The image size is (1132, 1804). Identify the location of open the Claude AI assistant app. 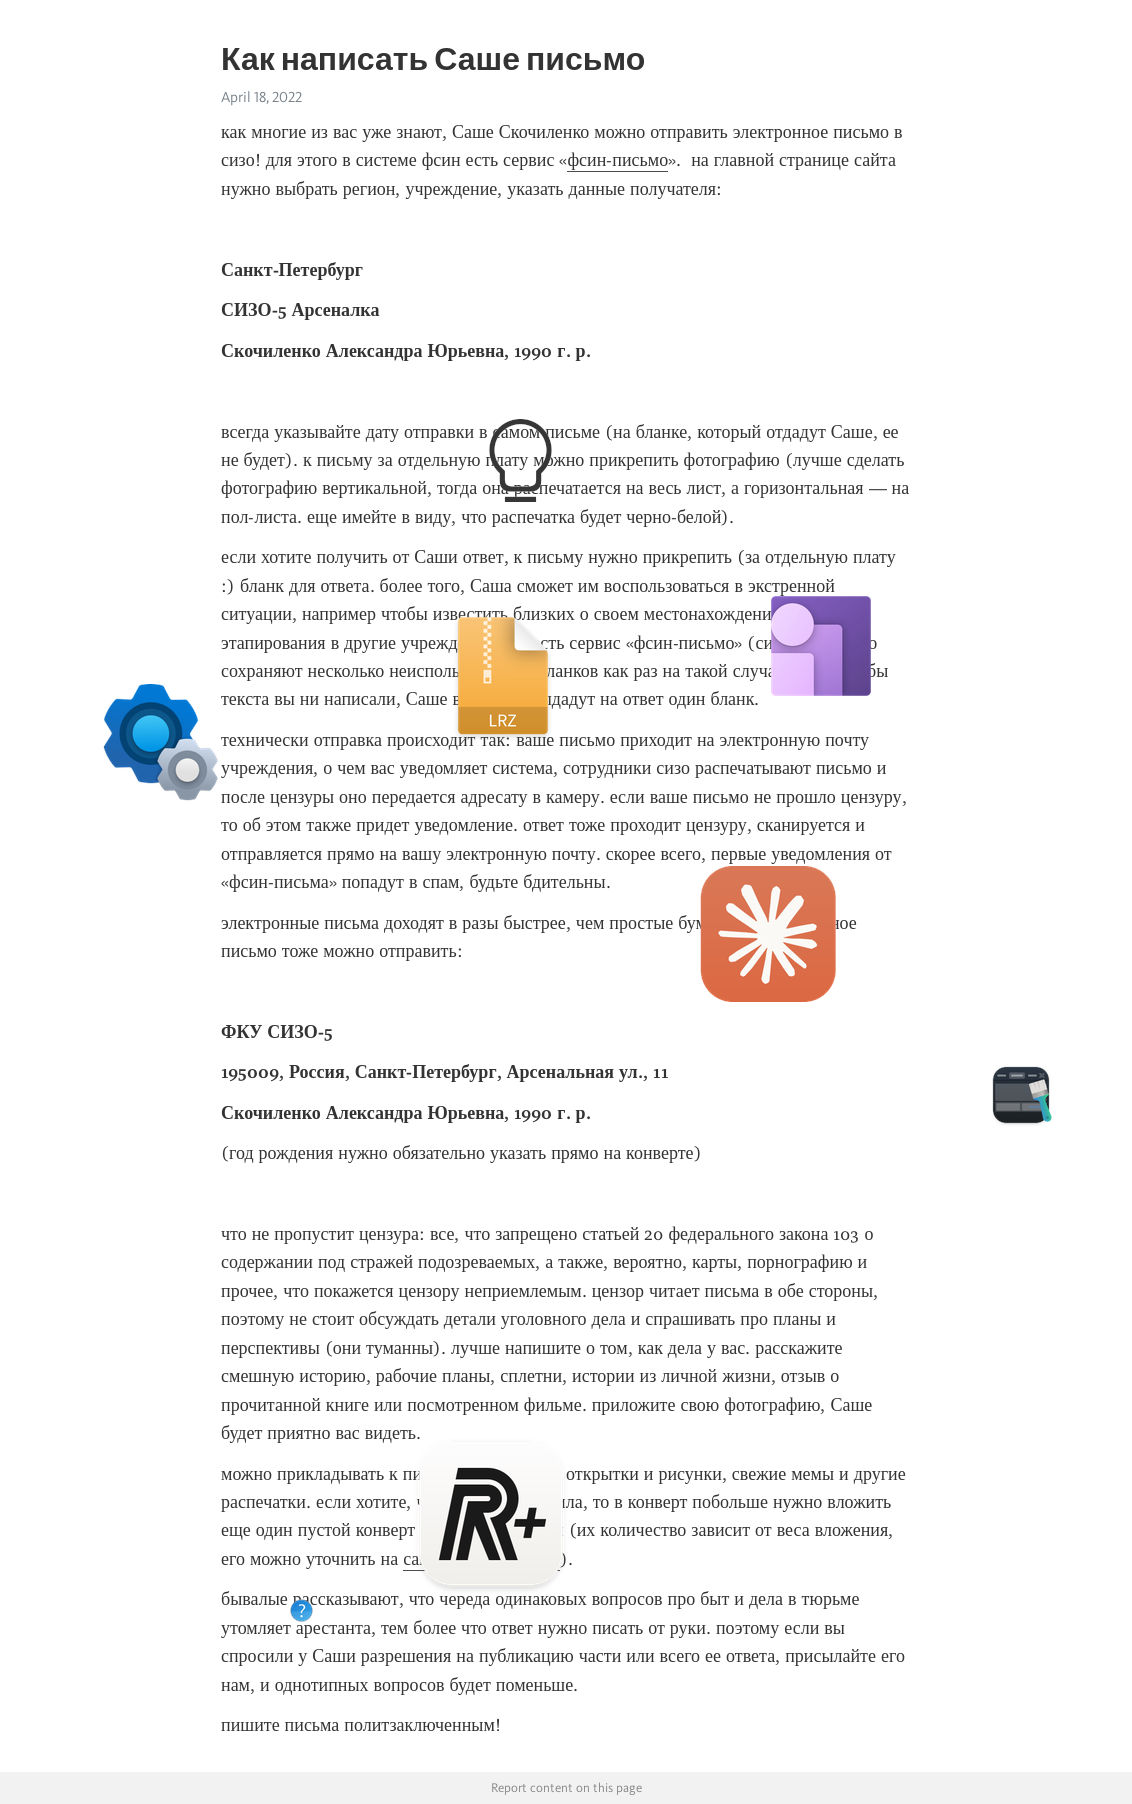
(768, 934).